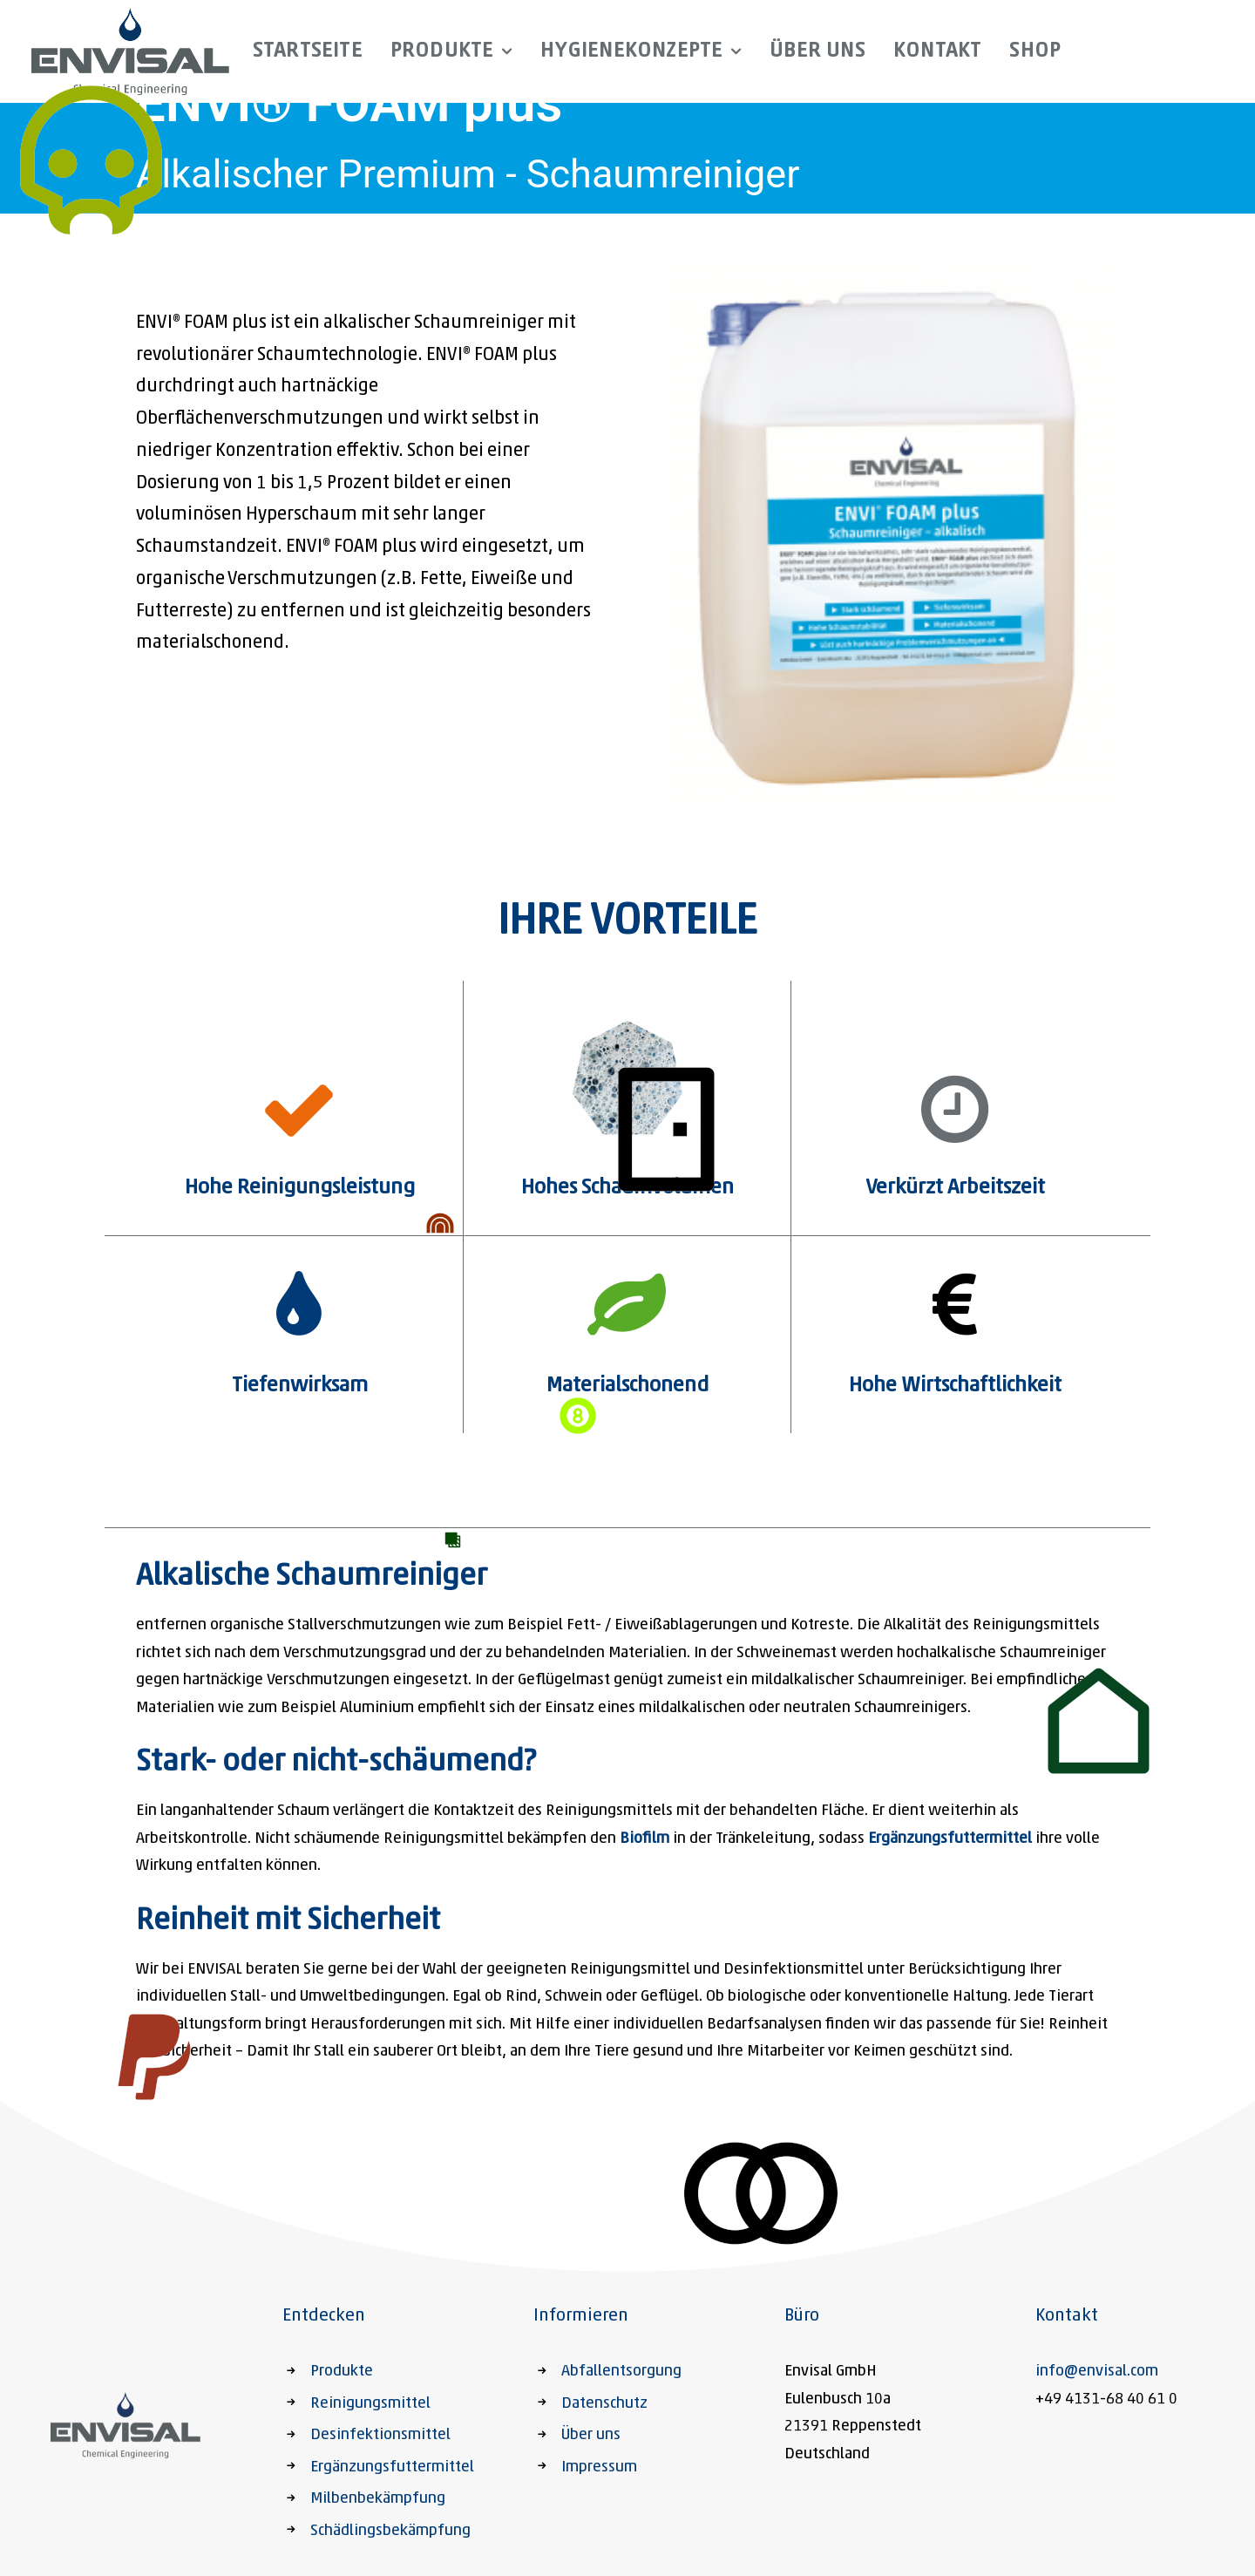 This screenshot has width=1255, height=2576. What do you see at coordinates (91, 156) in the screenshot?
I see `indicates dangerous or hazardous content` at bounding box center [91, 156].